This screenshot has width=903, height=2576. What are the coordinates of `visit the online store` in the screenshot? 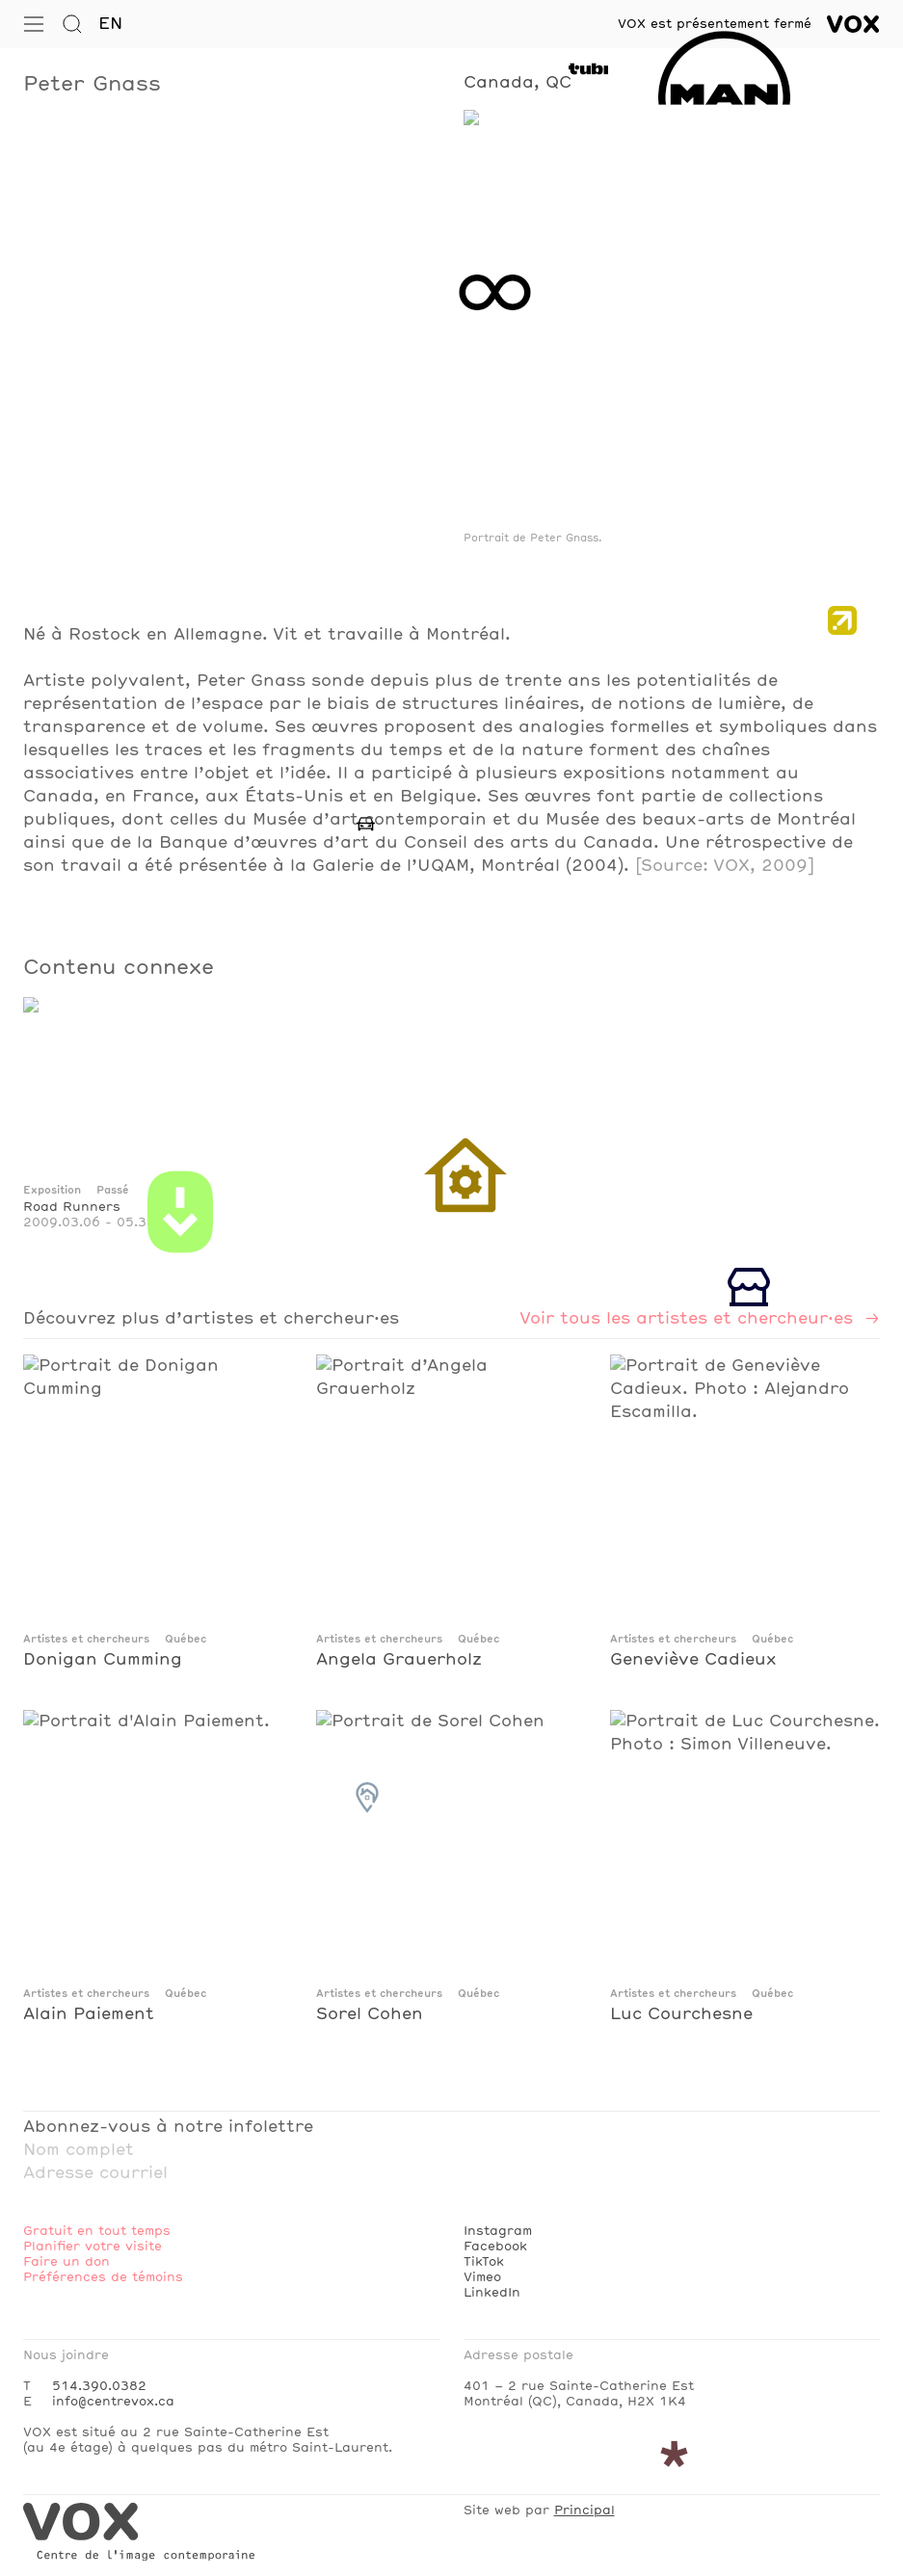 It's located at (749, 1287).